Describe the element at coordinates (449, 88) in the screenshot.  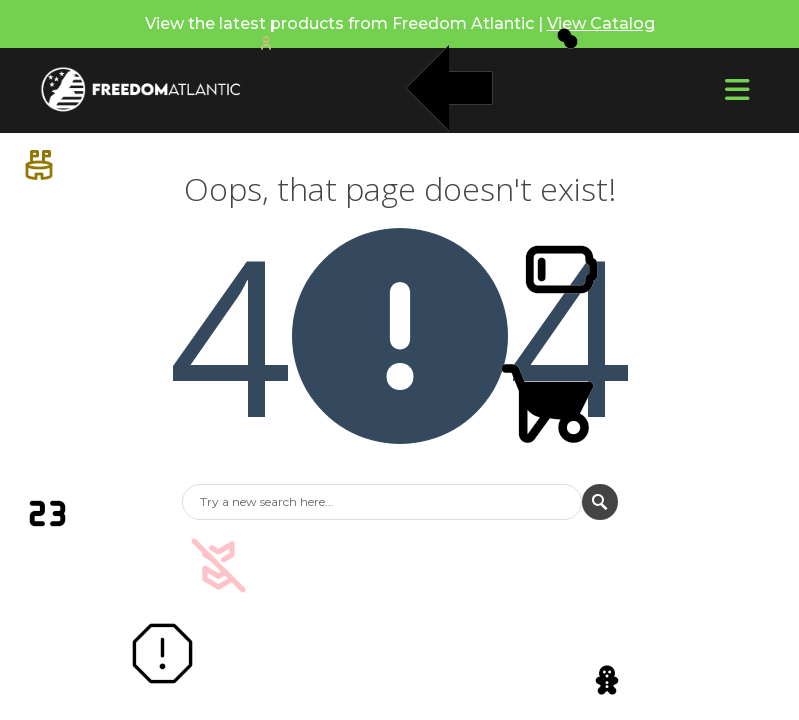
I see `go back to the previous screen` at that location.